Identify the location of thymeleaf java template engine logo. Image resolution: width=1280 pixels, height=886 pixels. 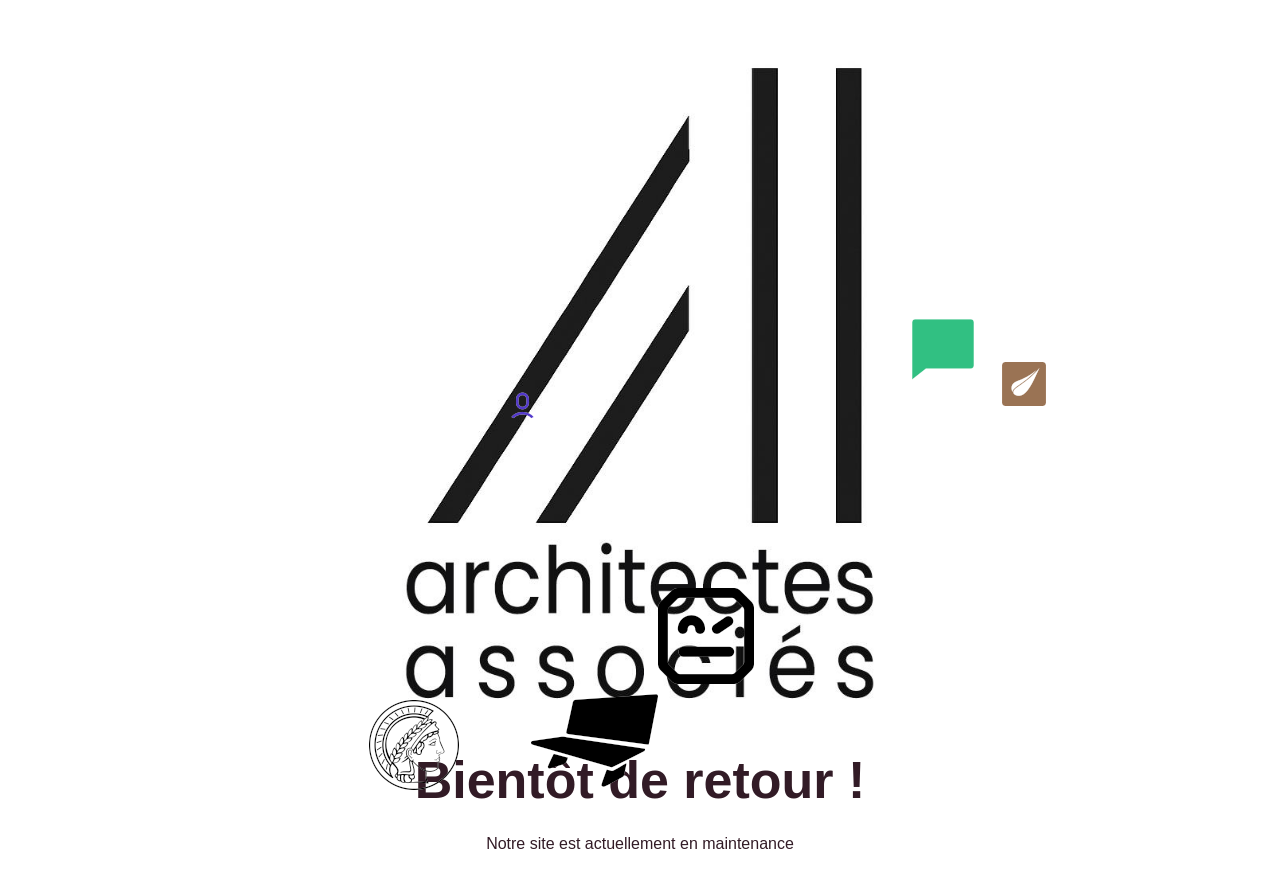
(1024, 384).